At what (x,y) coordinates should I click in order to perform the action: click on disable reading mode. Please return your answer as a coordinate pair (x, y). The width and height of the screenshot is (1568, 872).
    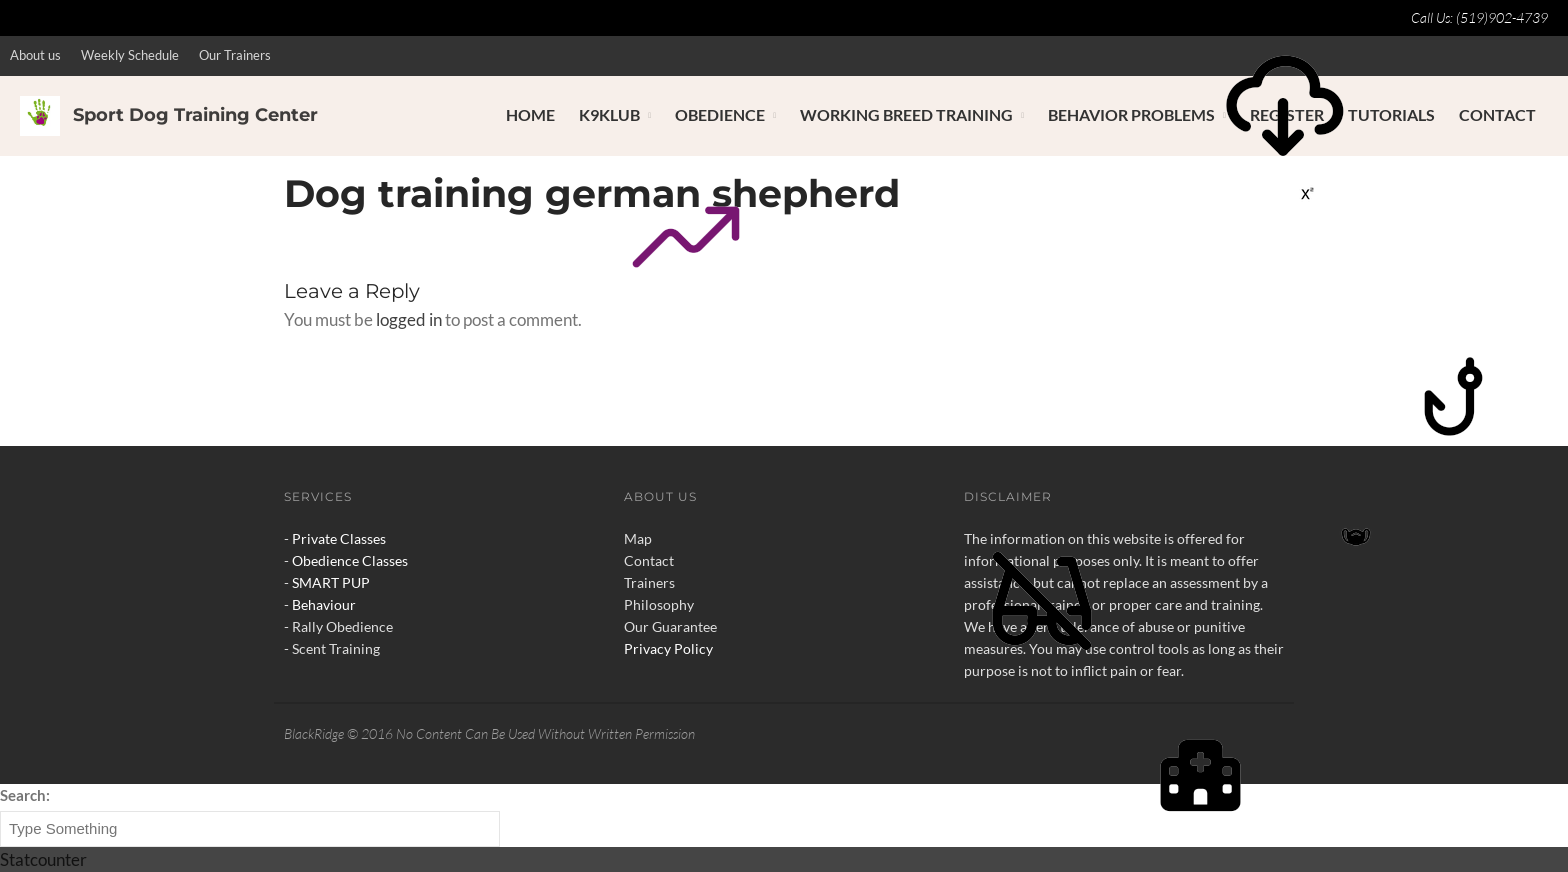
    Looking at the image, I should click on (1042, 601).